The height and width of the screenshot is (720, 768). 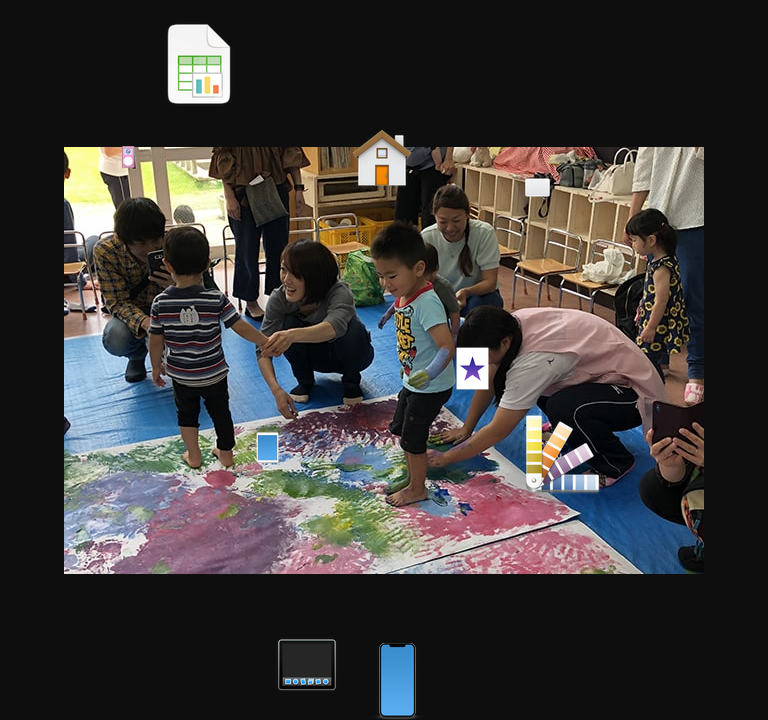 What do you see at coordinates (128, 157) in the screenshot?
I see `iPod mini device in pink color` at bounding box center [128, 157].